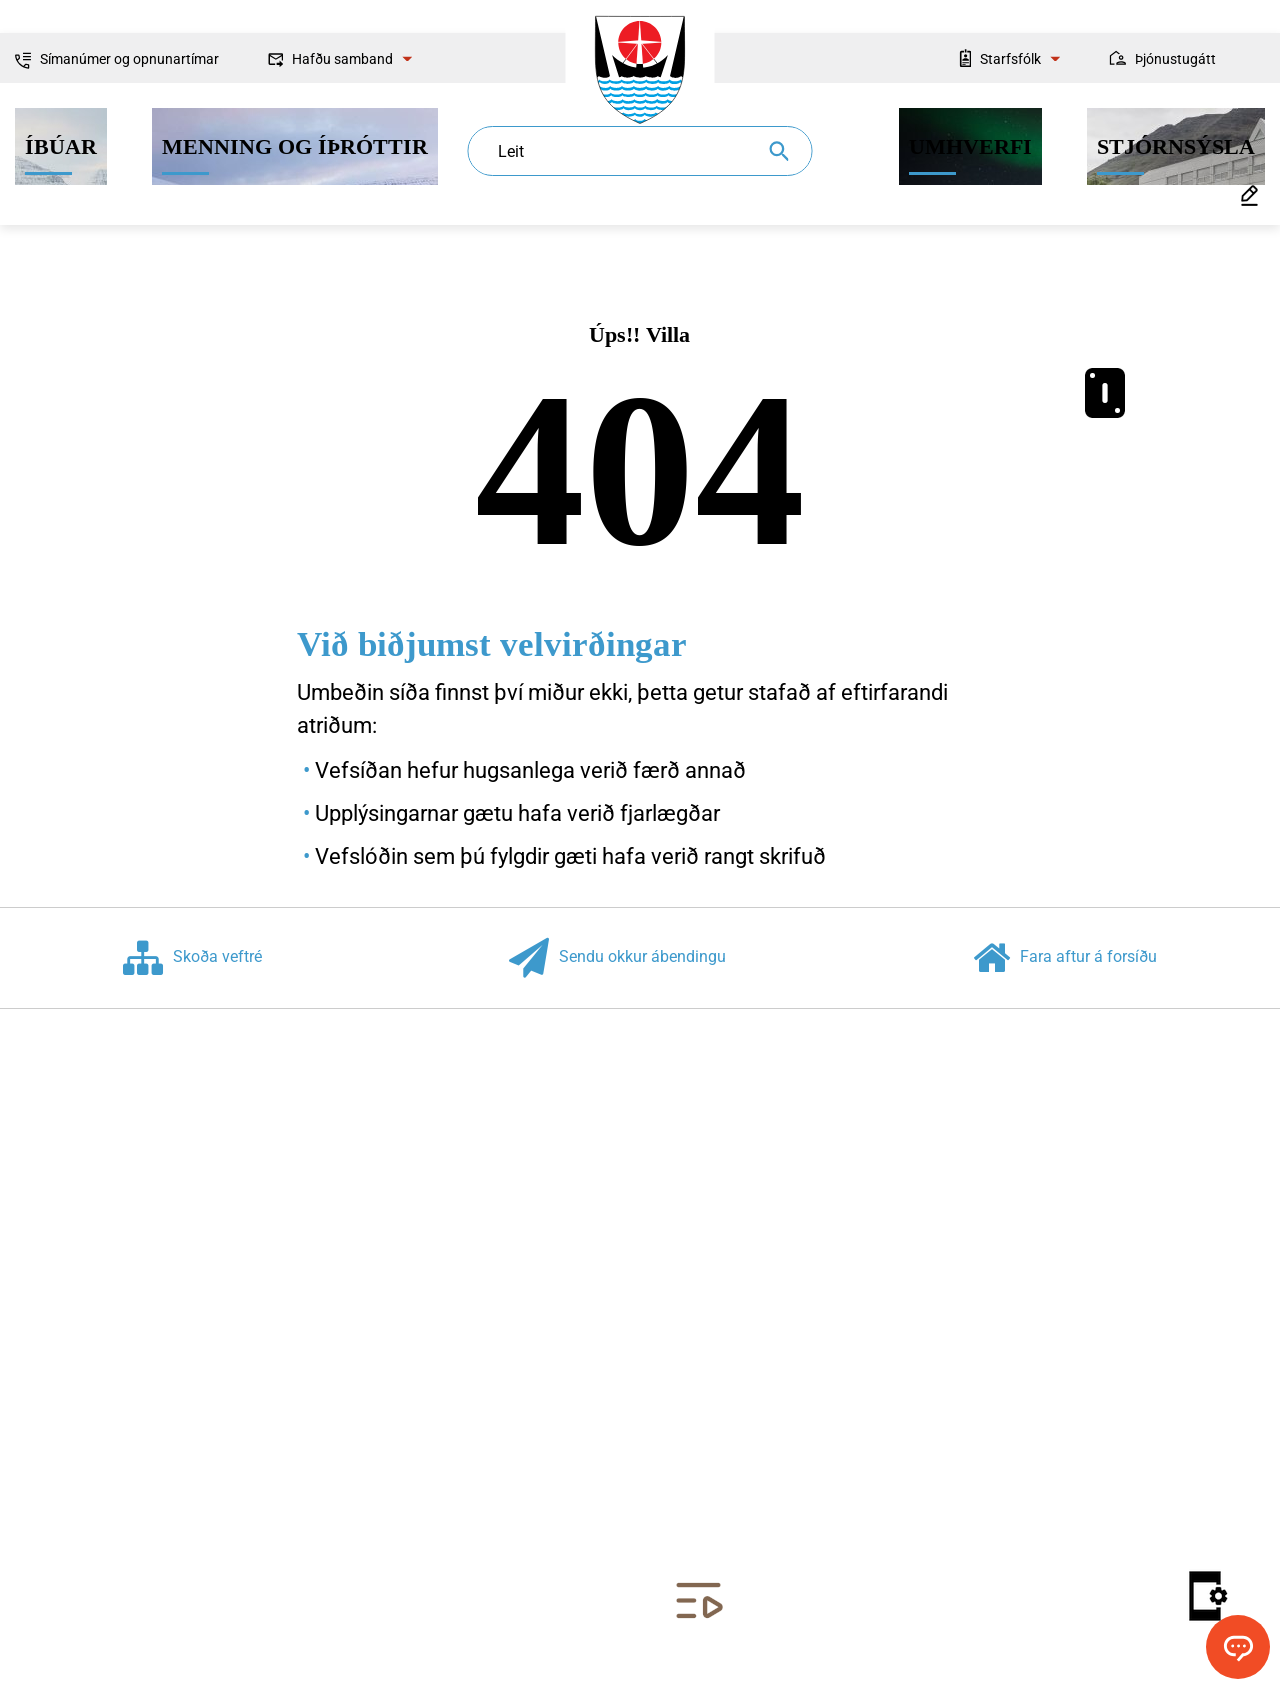 This screenshot has height=1699, width=1280. I want to click on ace of clubs playing card, so click(1105, 393).